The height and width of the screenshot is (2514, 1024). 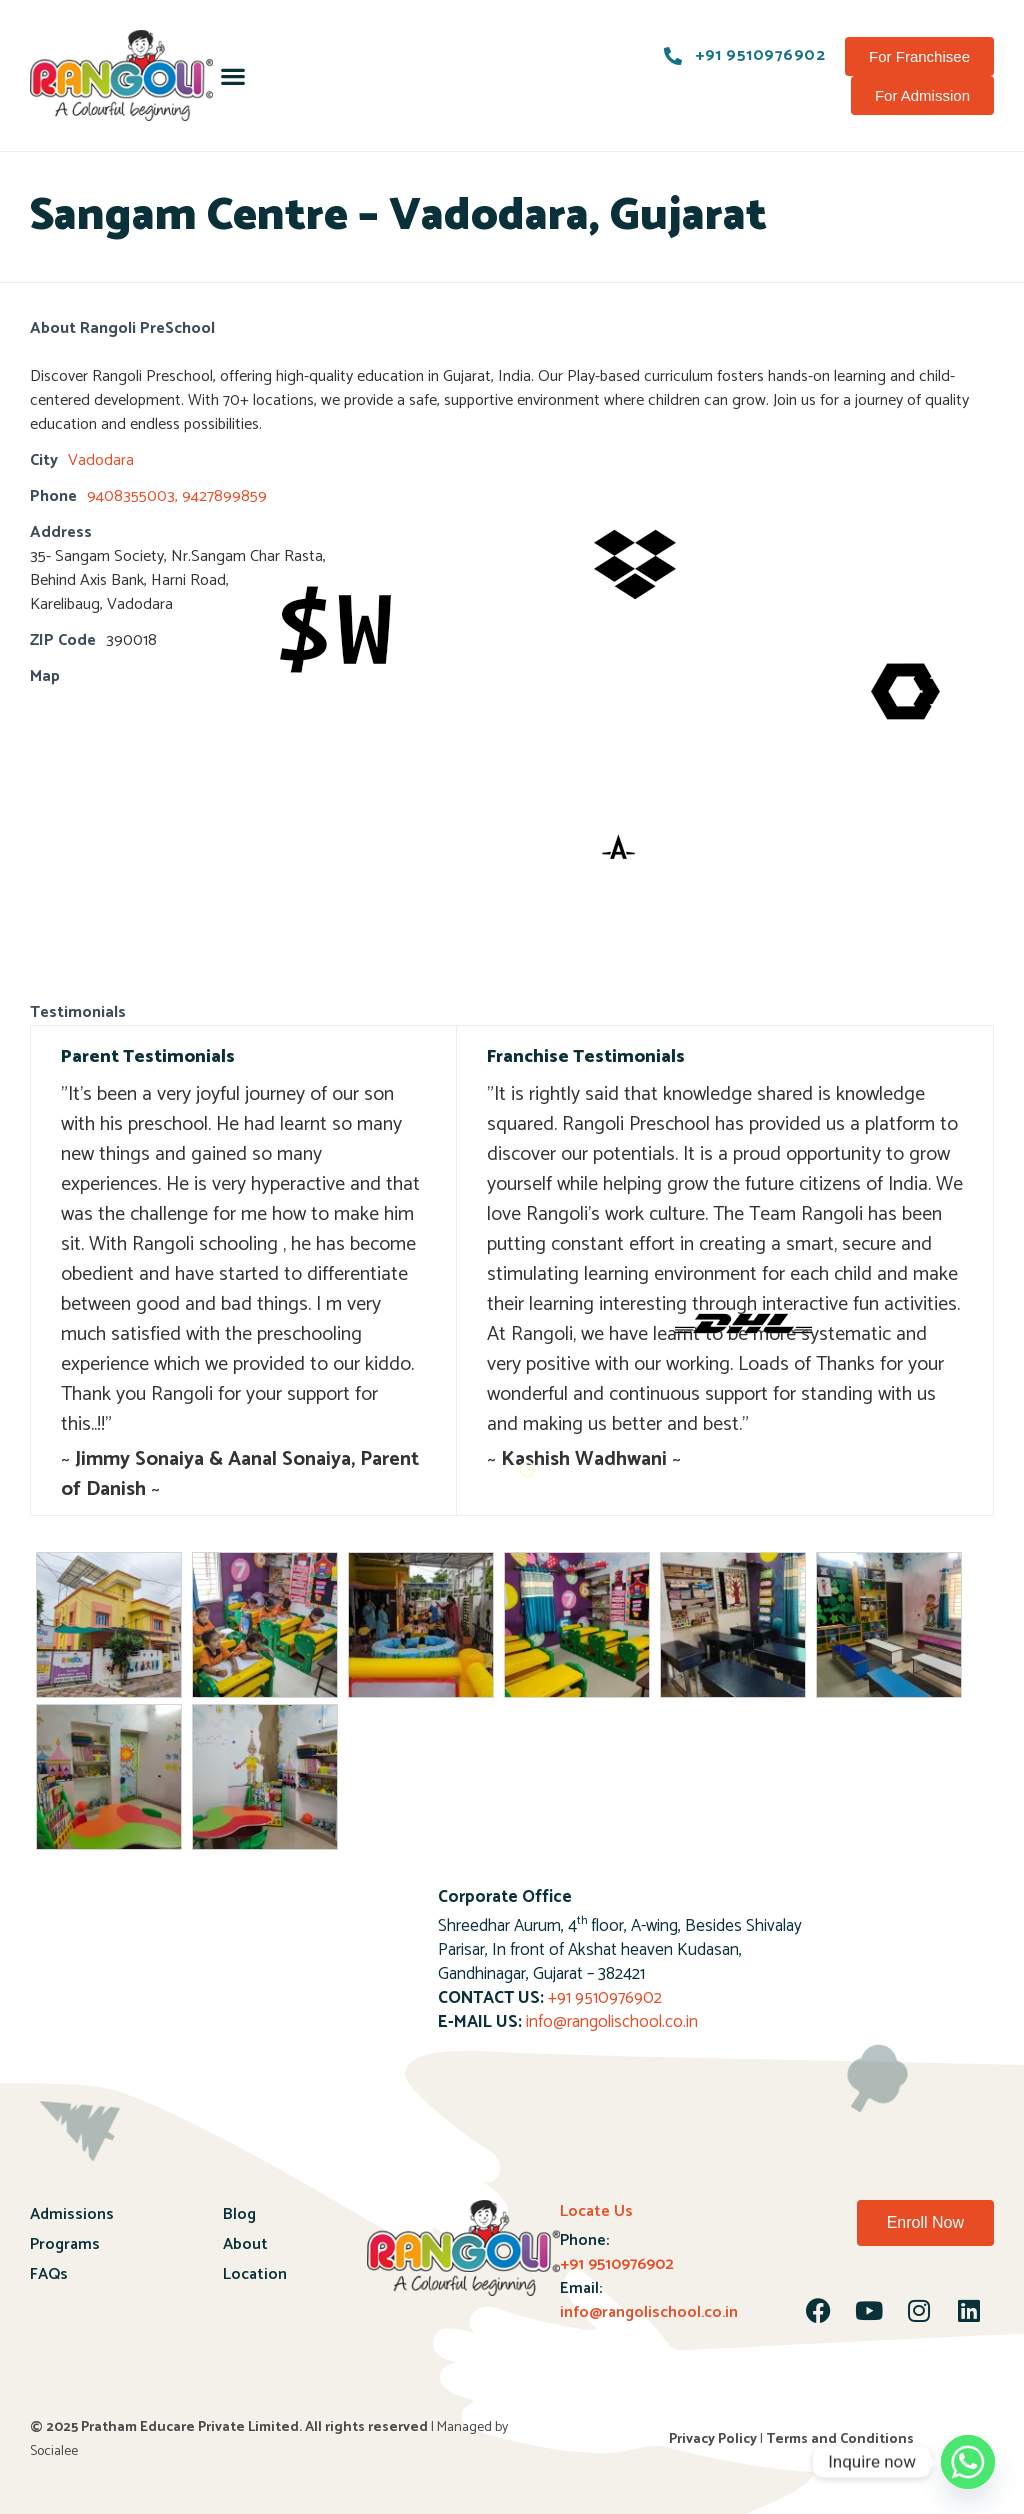 What do you see at coordinates (905, 691) in the screenshot?
I see `webcomponents.org logo` at bounding box center [905, 691].